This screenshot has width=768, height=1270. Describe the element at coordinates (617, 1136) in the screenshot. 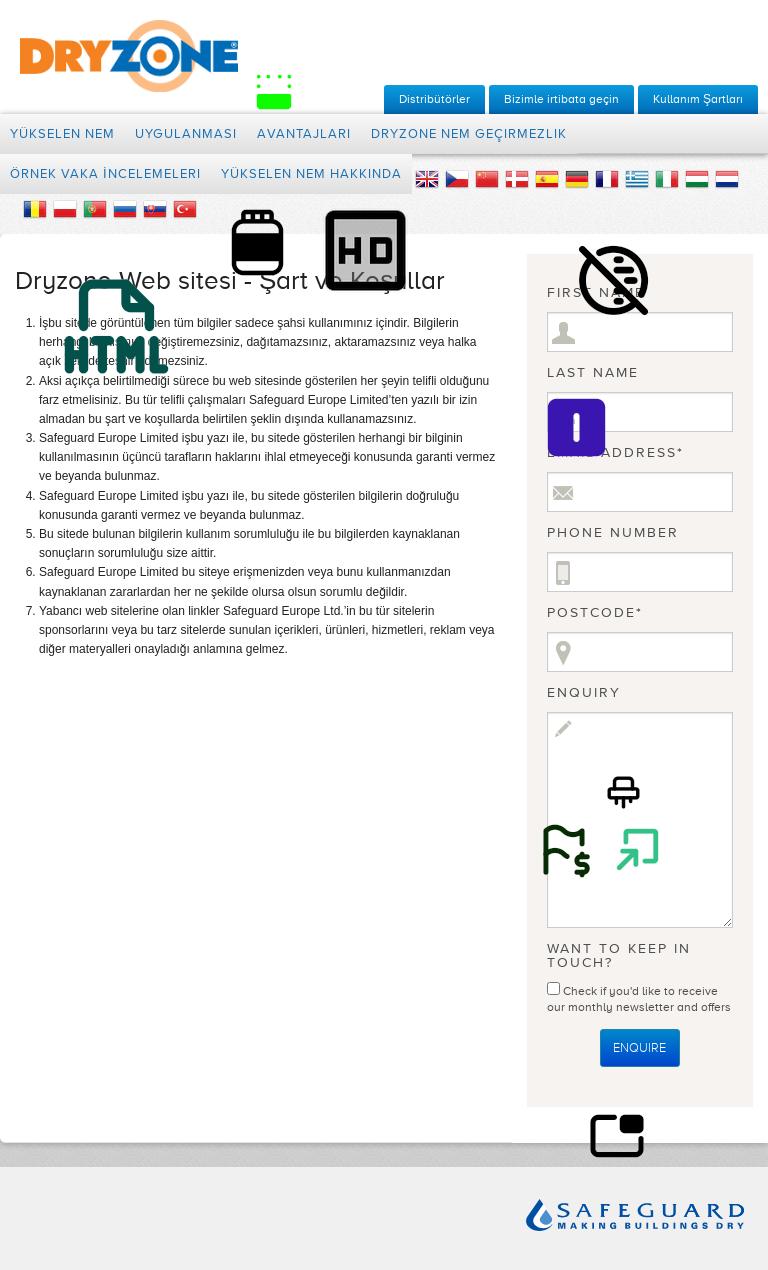

I see `enable picture-in-picture mode at the top of the screen` at that location.